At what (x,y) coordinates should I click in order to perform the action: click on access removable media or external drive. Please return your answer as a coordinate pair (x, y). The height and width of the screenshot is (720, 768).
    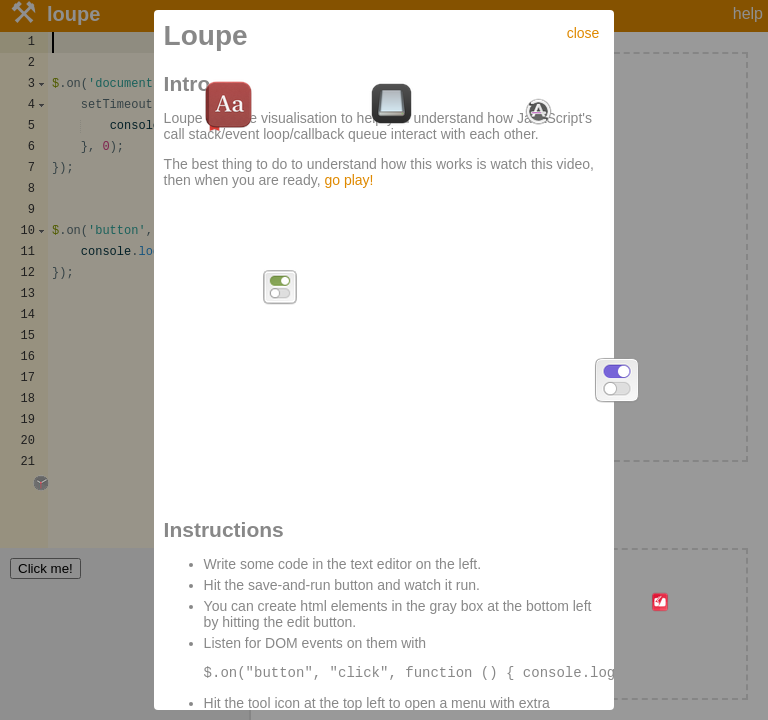
    Looking at the image, I should click on (391, 103).